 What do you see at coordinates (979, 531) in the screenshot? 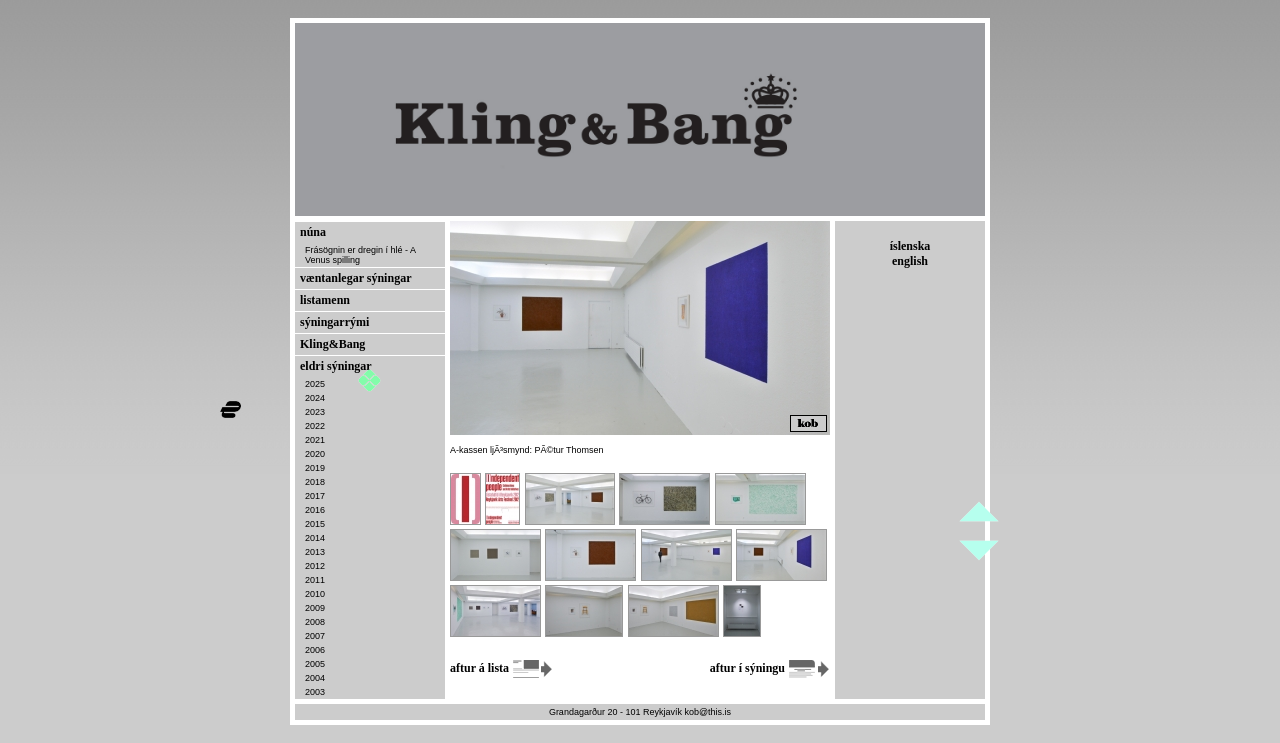
I see `expand or collapse content vertically` at bounding box center [979, 531].